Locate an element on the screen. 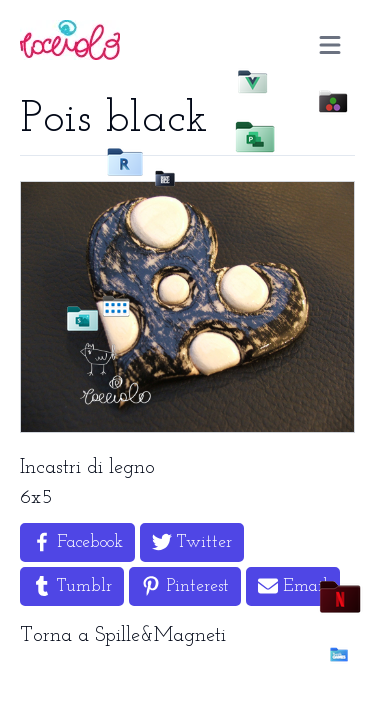  open humble games folder is located at coordinates (339, 655).